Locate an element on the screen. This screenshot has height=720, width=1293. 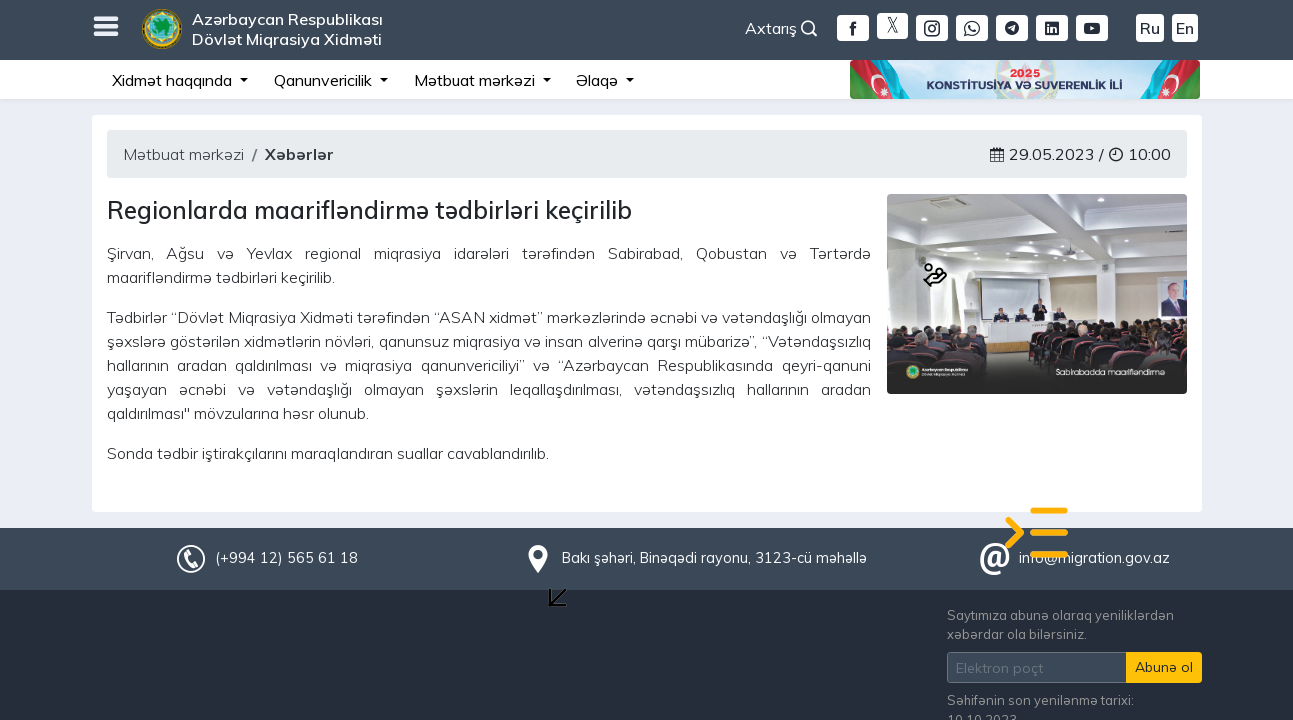
increase list indentation is located at coordinates (1036, 532).